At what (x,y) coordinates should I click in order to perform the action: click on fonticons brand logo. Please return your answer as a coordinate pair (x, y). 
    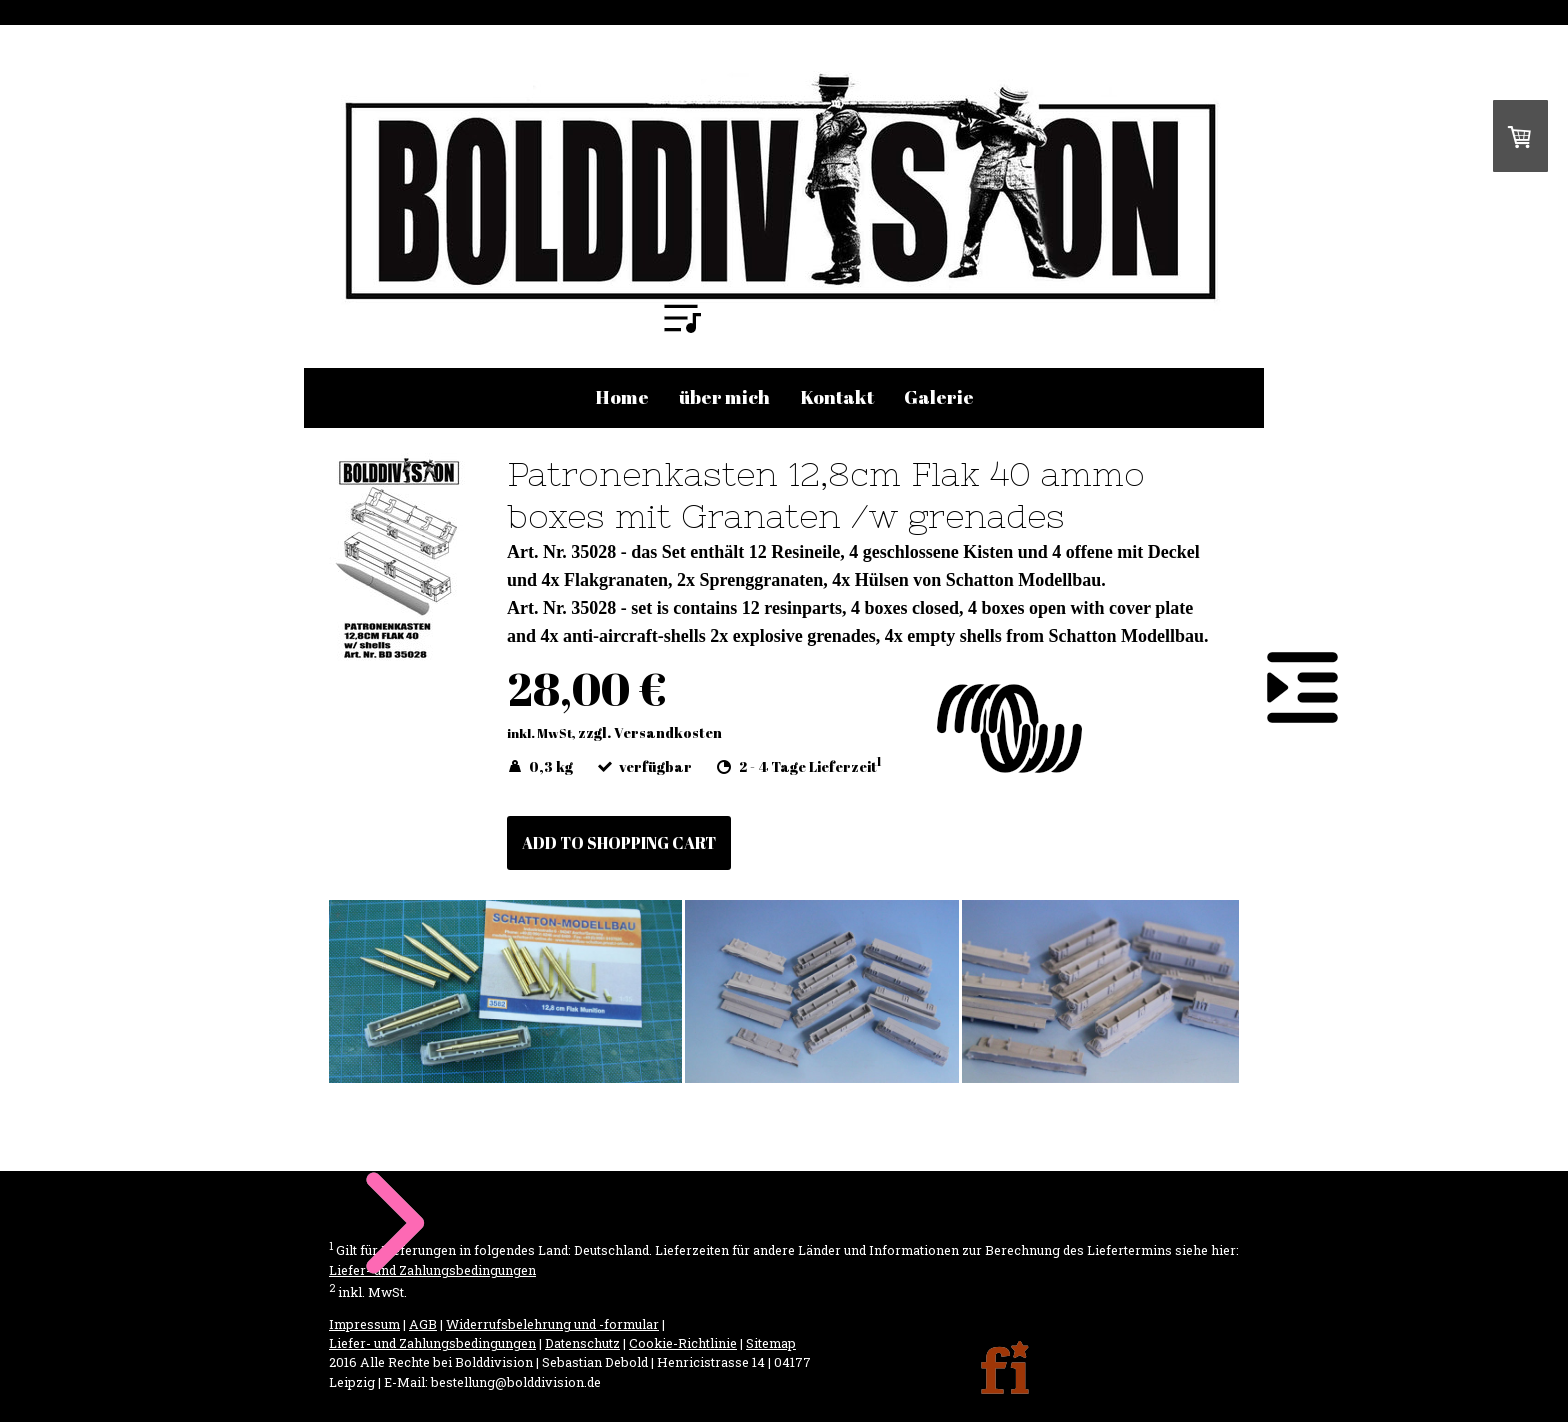
    Looking at the image, I should click on (1005, 1366).